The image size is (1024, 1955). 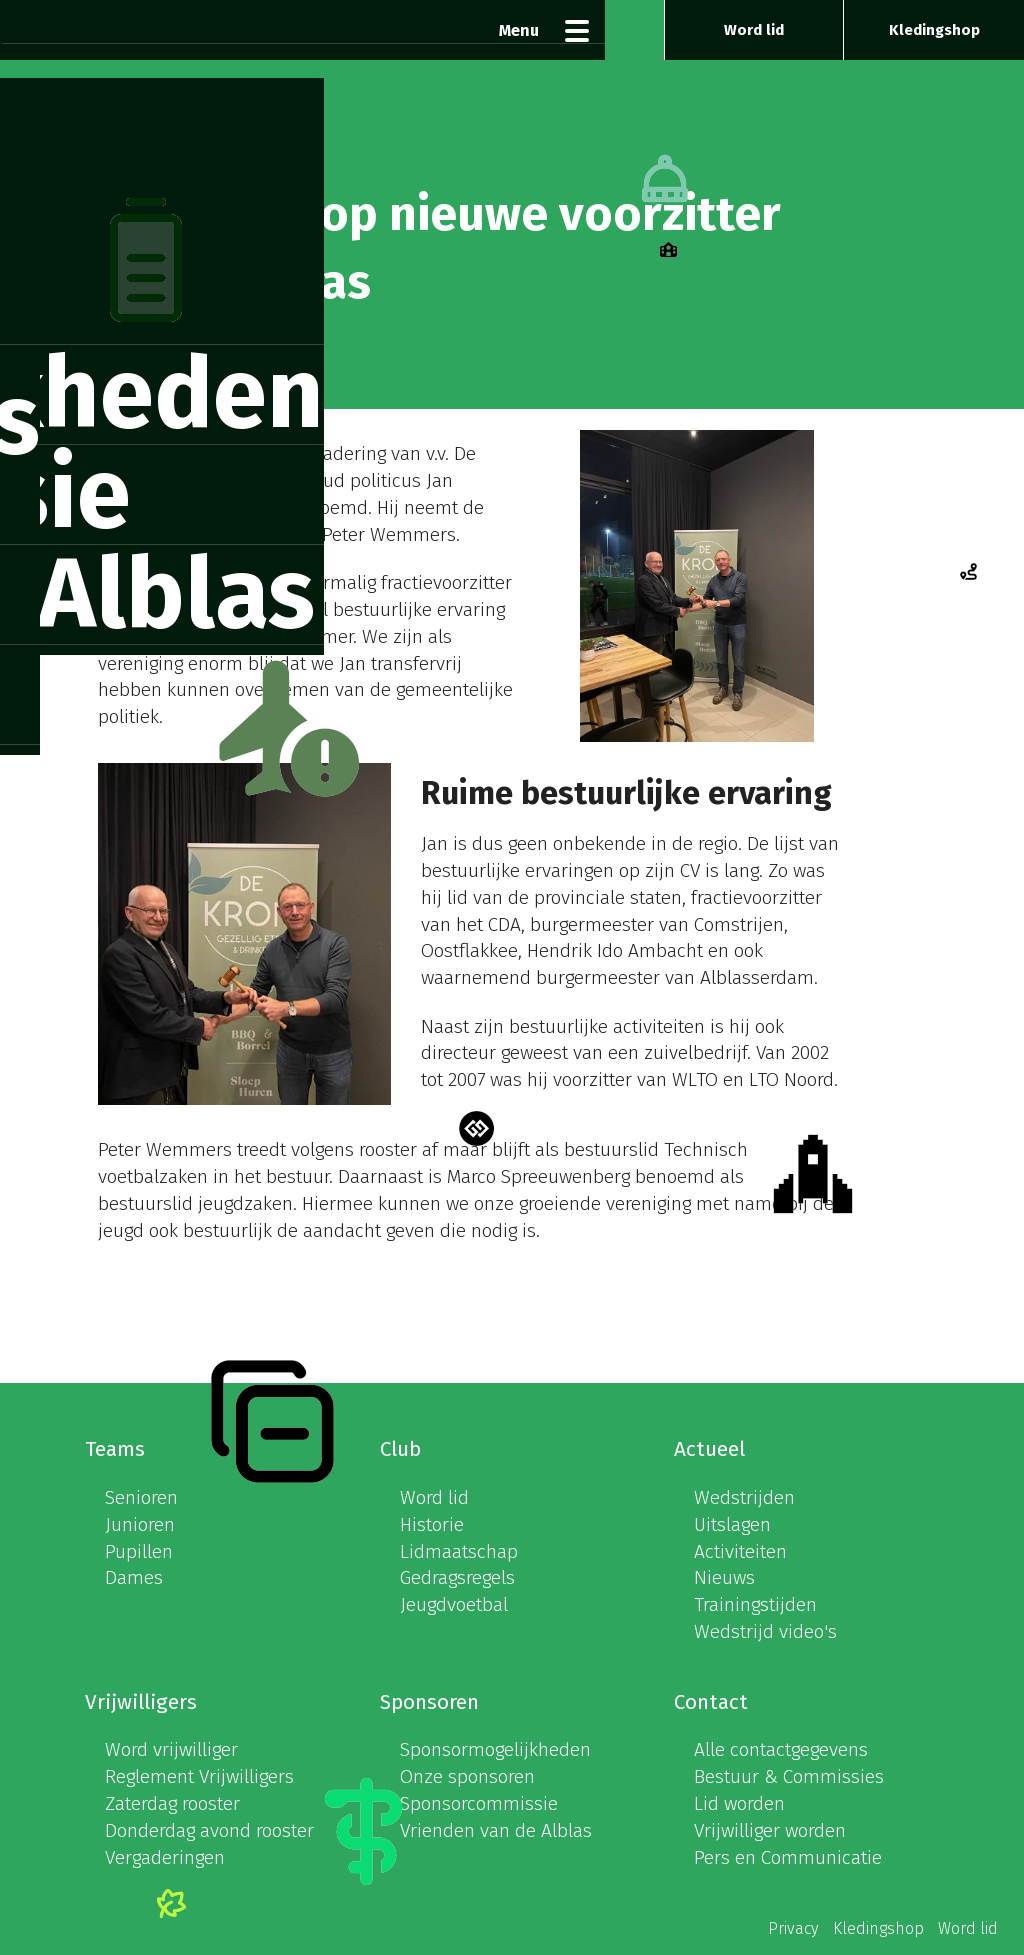 I want to click on access medical or healthcare services, so click(x=366, y=1831).